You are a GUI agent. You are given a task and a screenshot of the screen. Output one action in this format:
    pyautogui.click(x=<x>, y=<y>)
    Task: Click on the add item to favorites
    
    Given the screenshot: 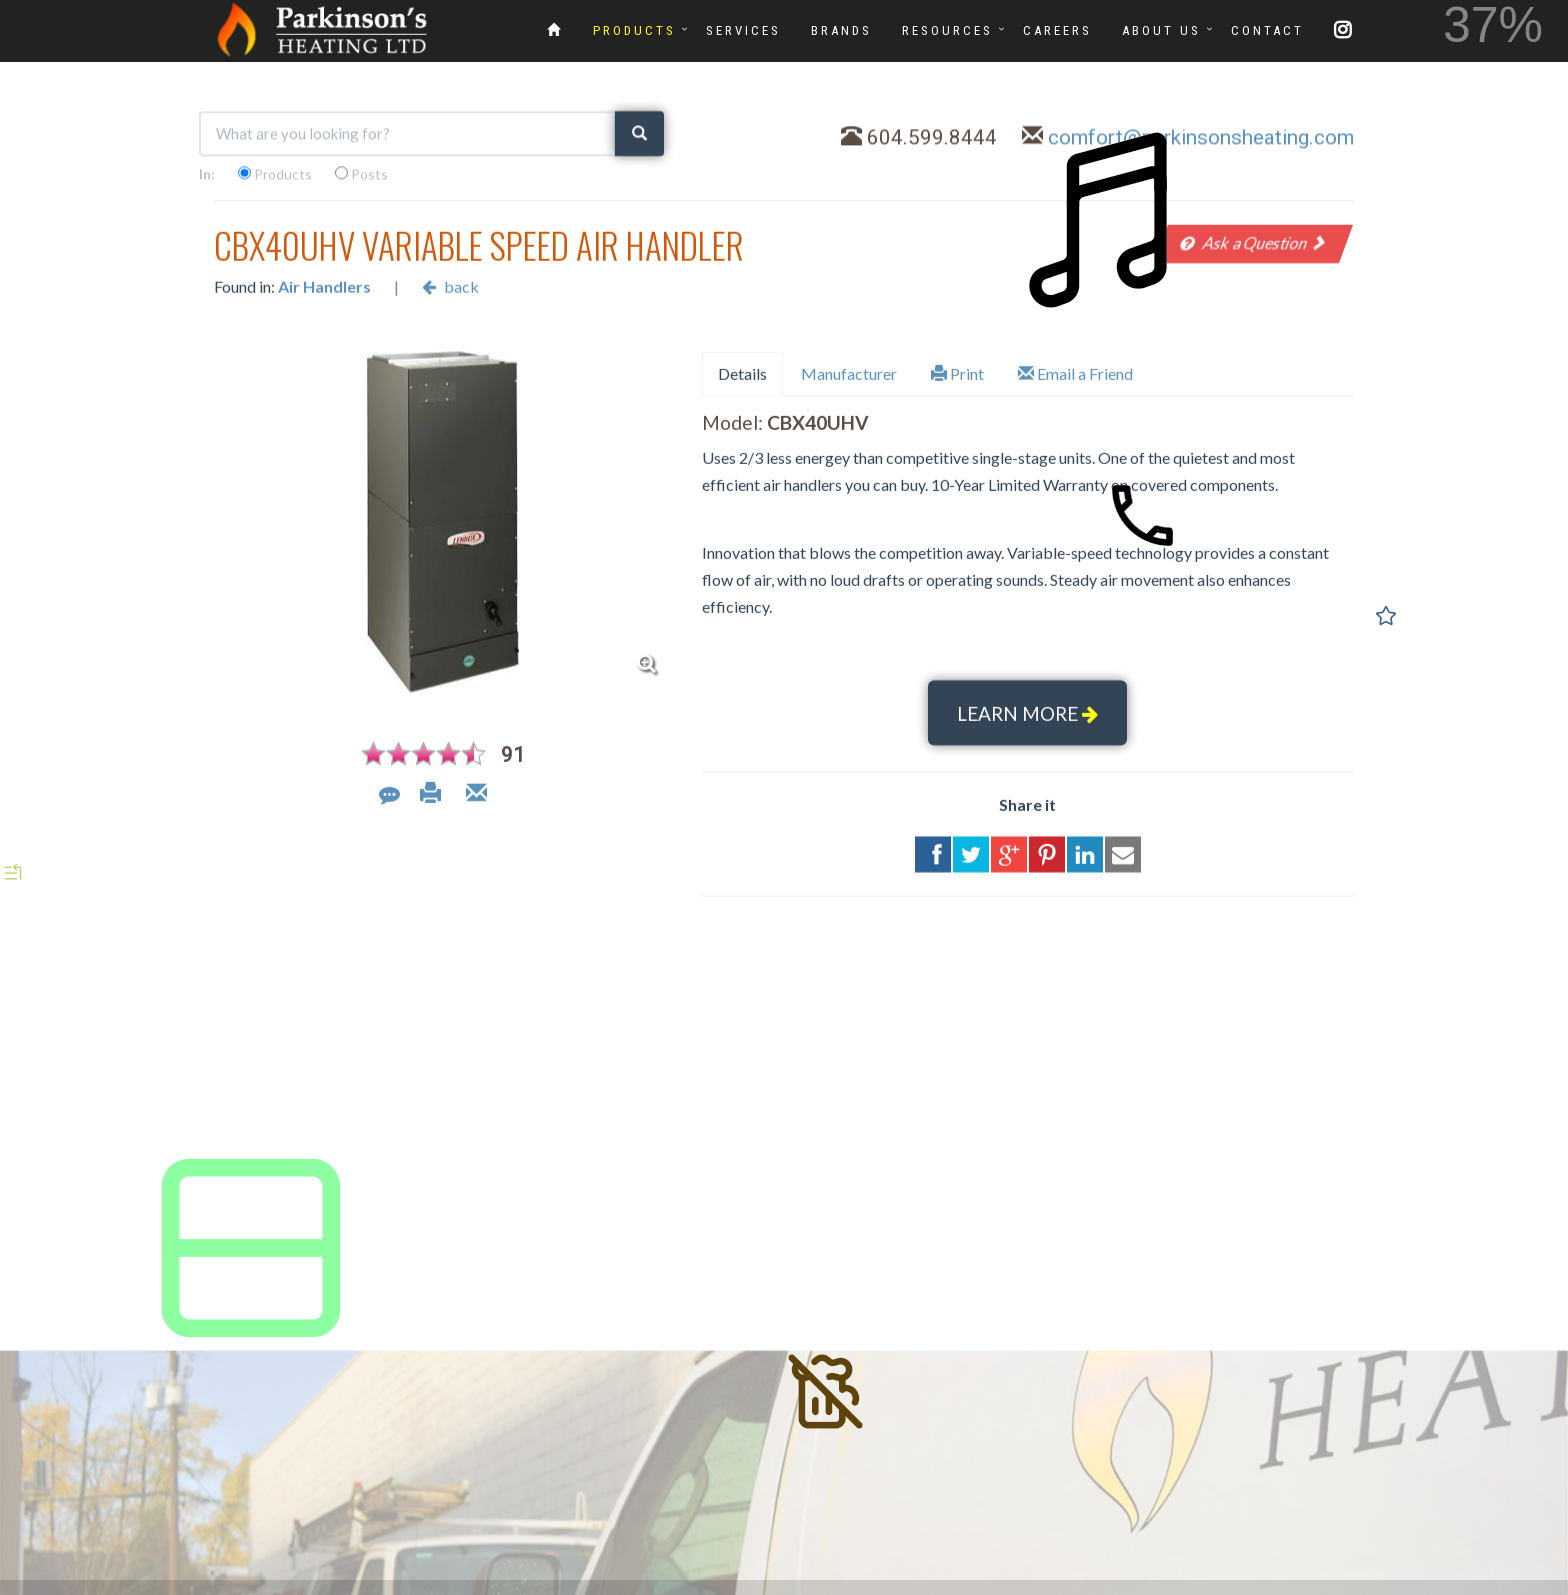 What is the action you would take?
    pyautogui.click(x=1386, y=616)
    